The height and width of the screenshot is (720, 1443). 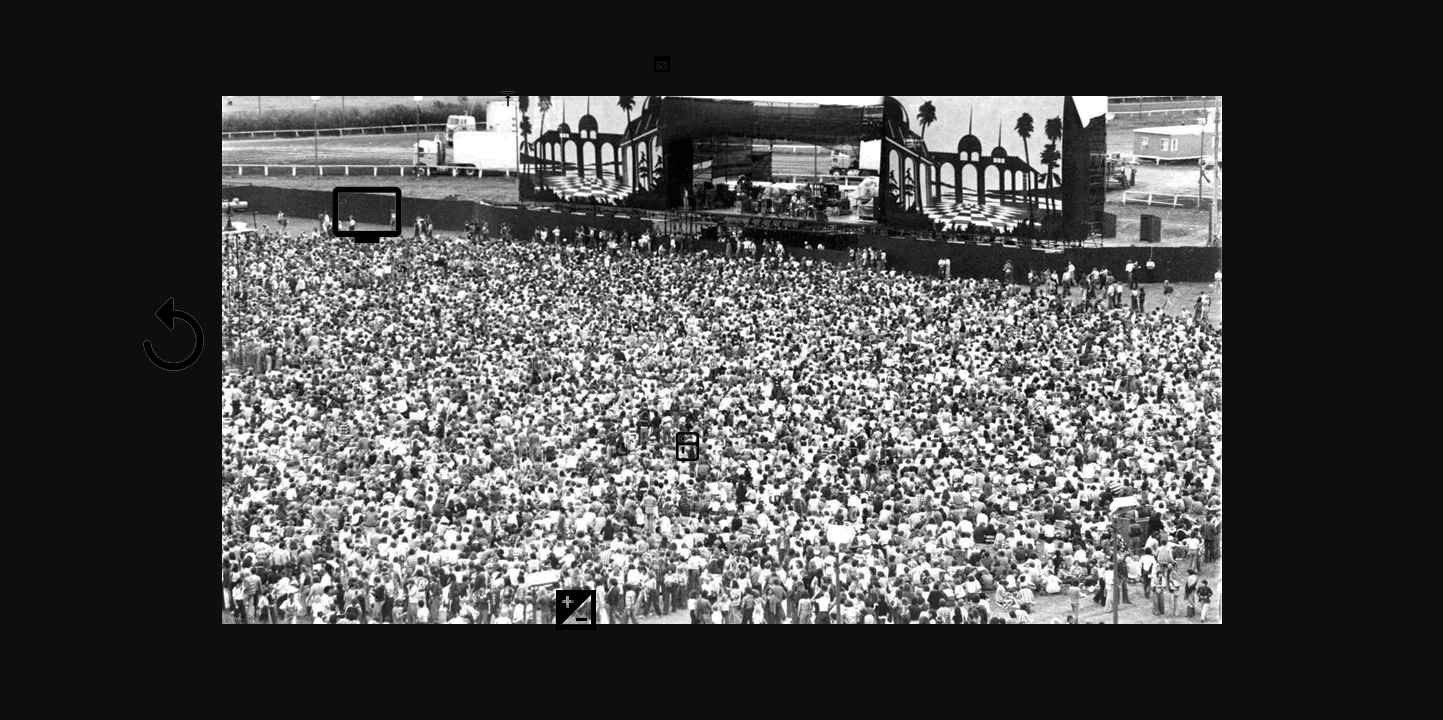 What do you see at coordinates (662, 64) in the screenshot?
I see `indicates a cancelled or unavailable event` at bounding box center [662, 64].